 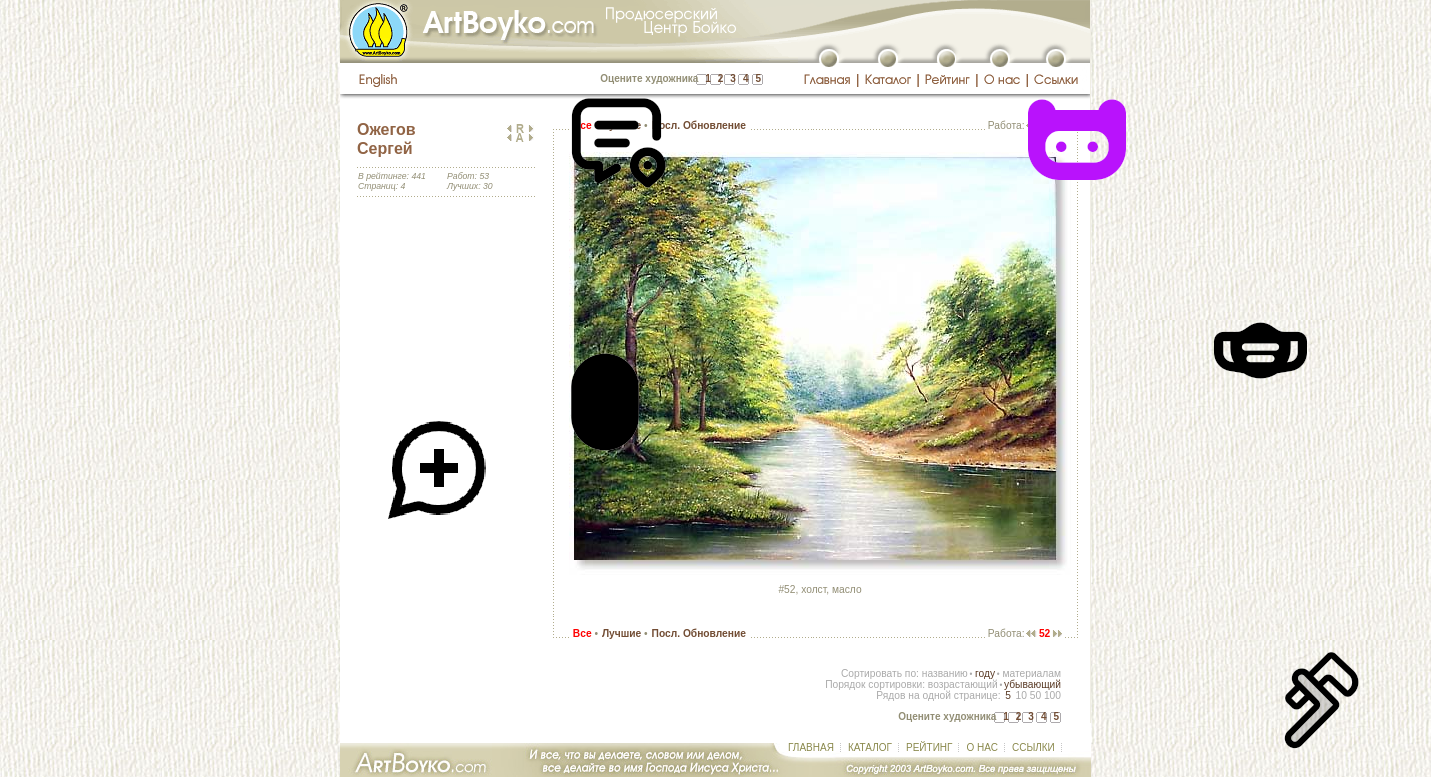 I want to click on access medication or pharmacy features, so click(x=605, y=402).